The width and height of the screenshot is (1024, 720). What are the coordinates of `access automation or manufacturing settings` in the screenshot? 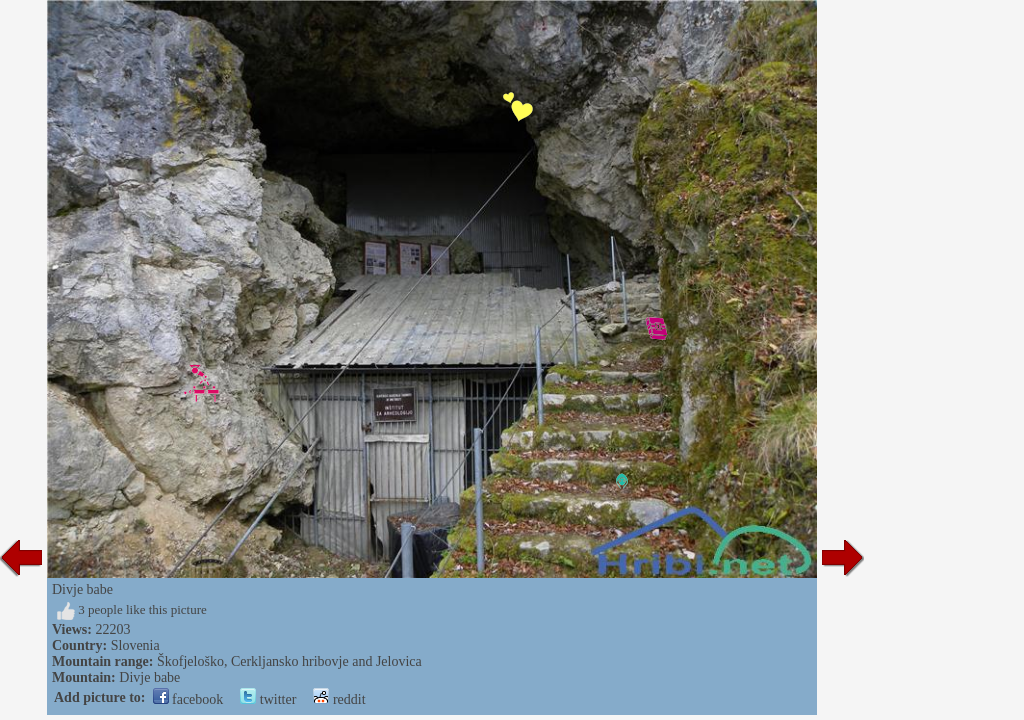 It's located at (200, 383).